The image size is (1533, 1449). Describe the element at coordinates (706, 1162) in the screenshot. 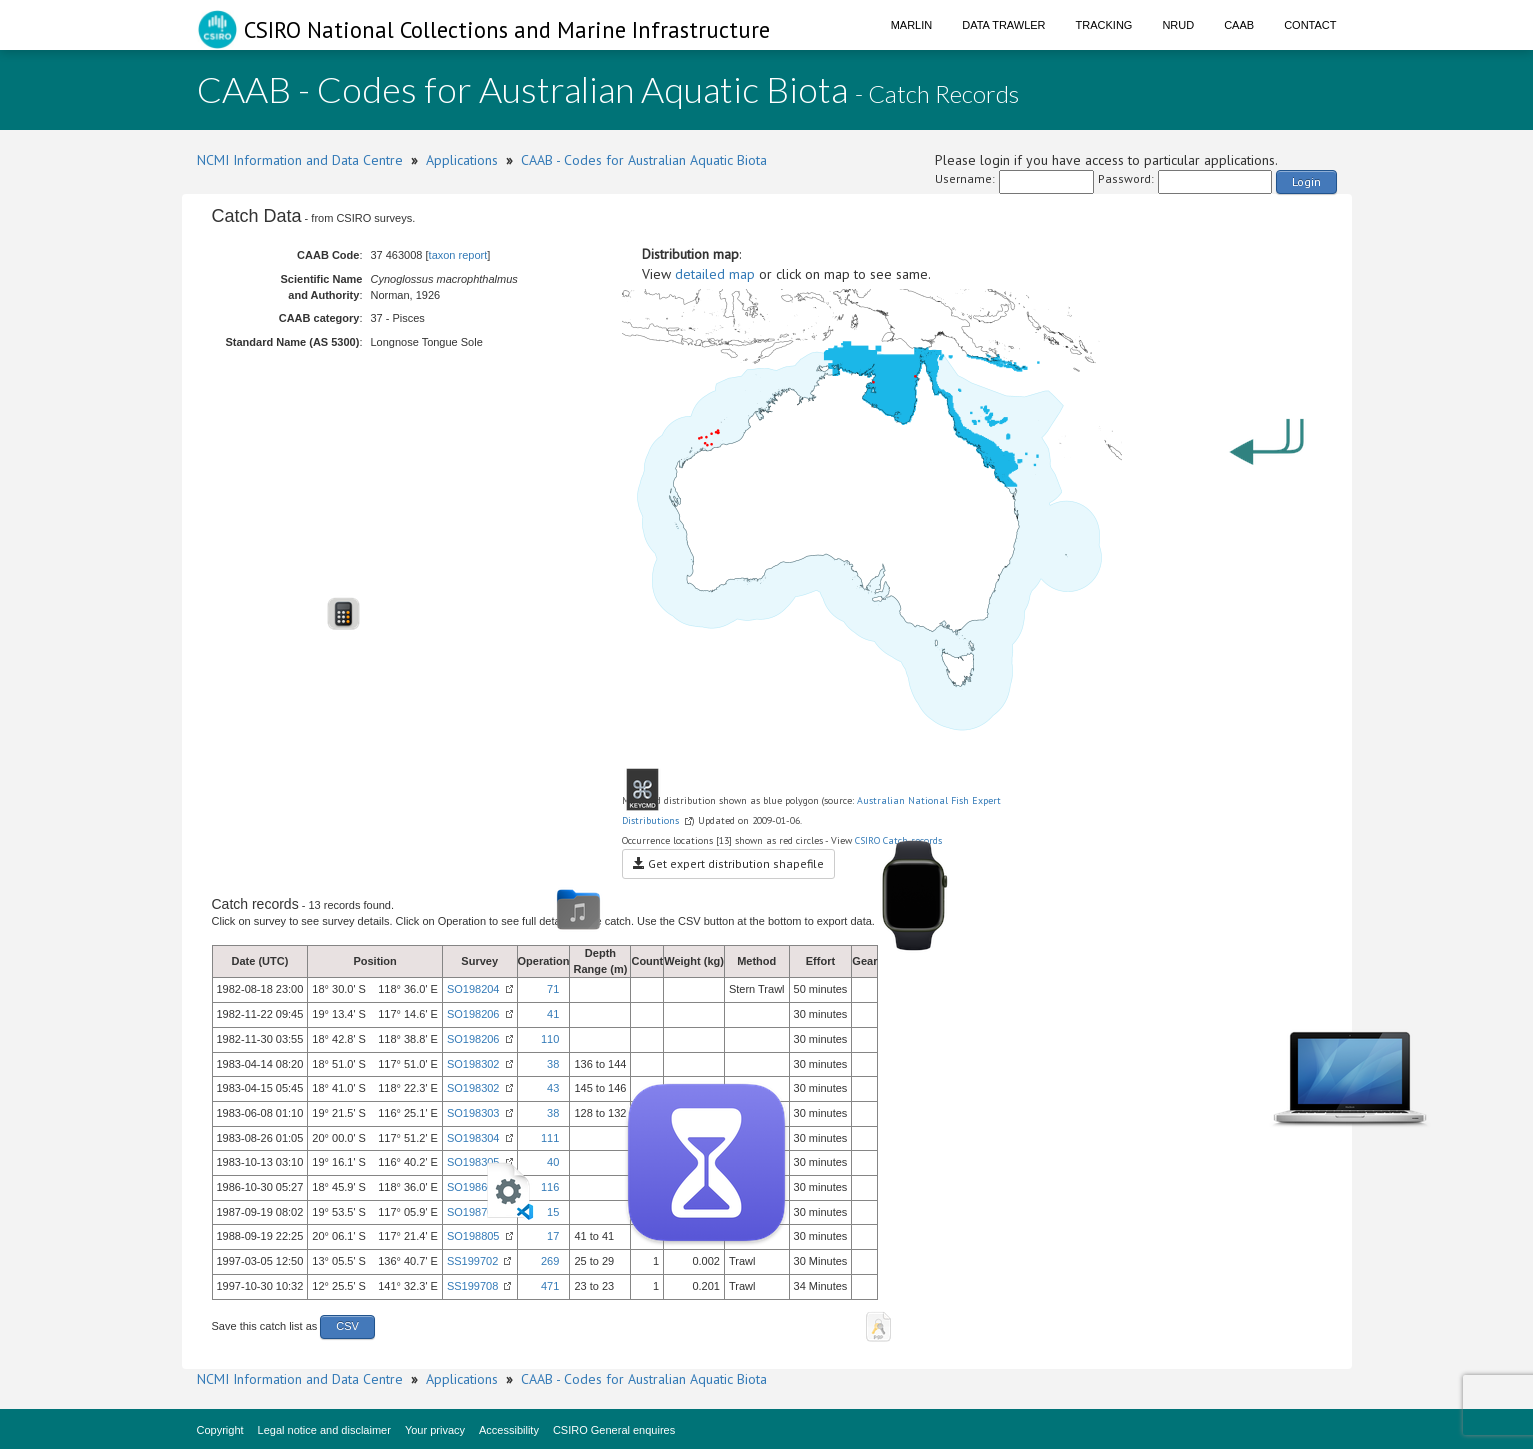

I see `view screen time usage and statistics` at that location.